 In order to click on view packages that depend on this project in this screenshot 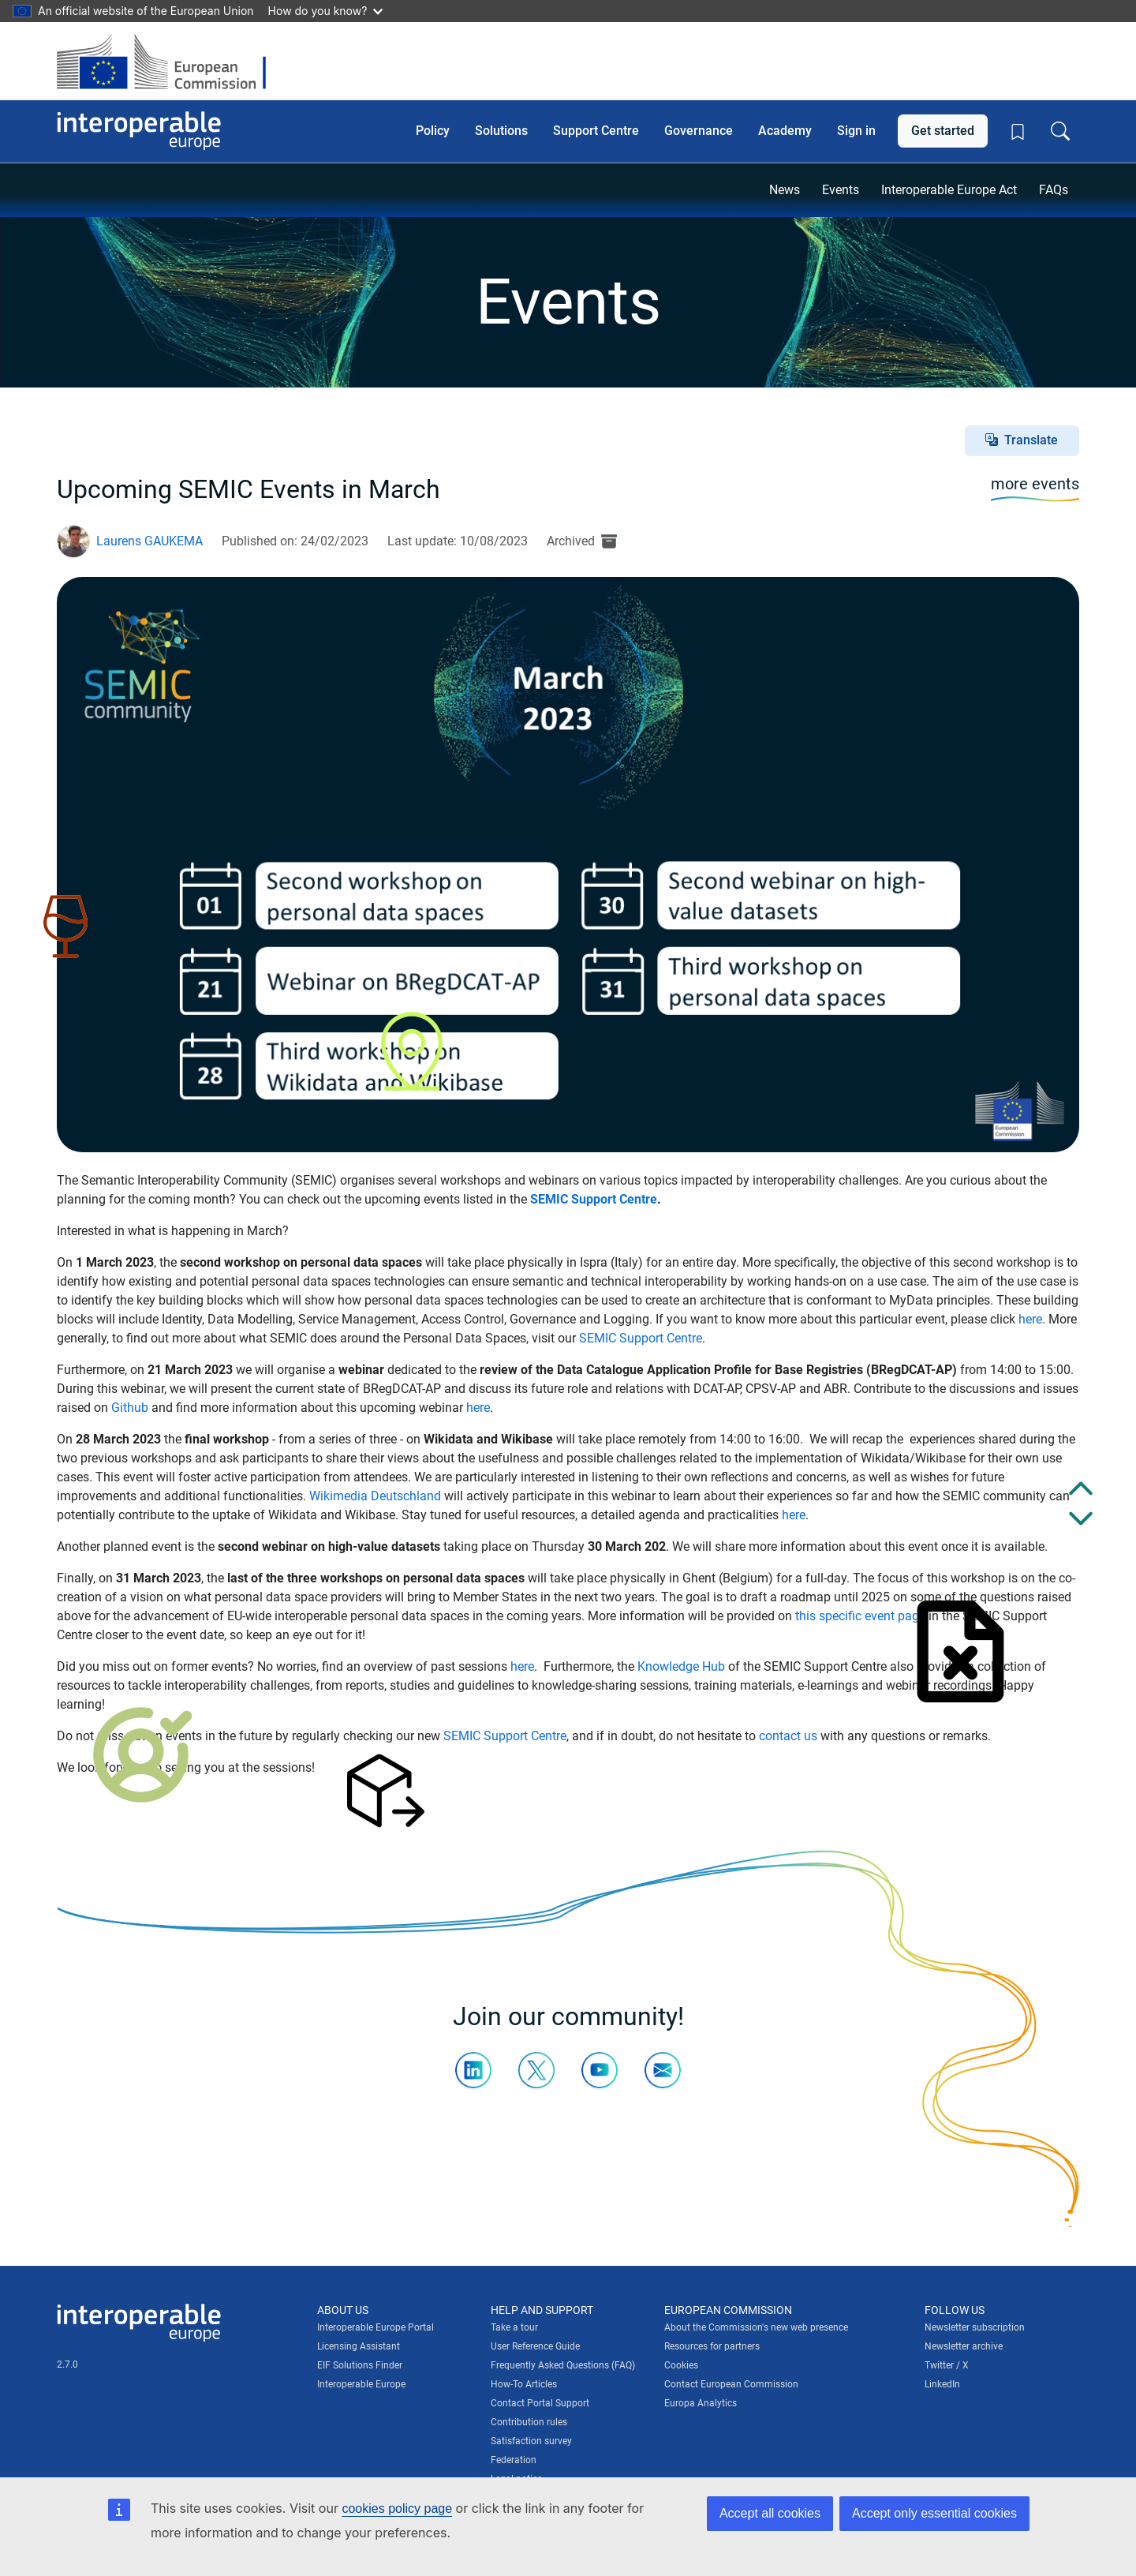, I will do `click(386, 1792)`.